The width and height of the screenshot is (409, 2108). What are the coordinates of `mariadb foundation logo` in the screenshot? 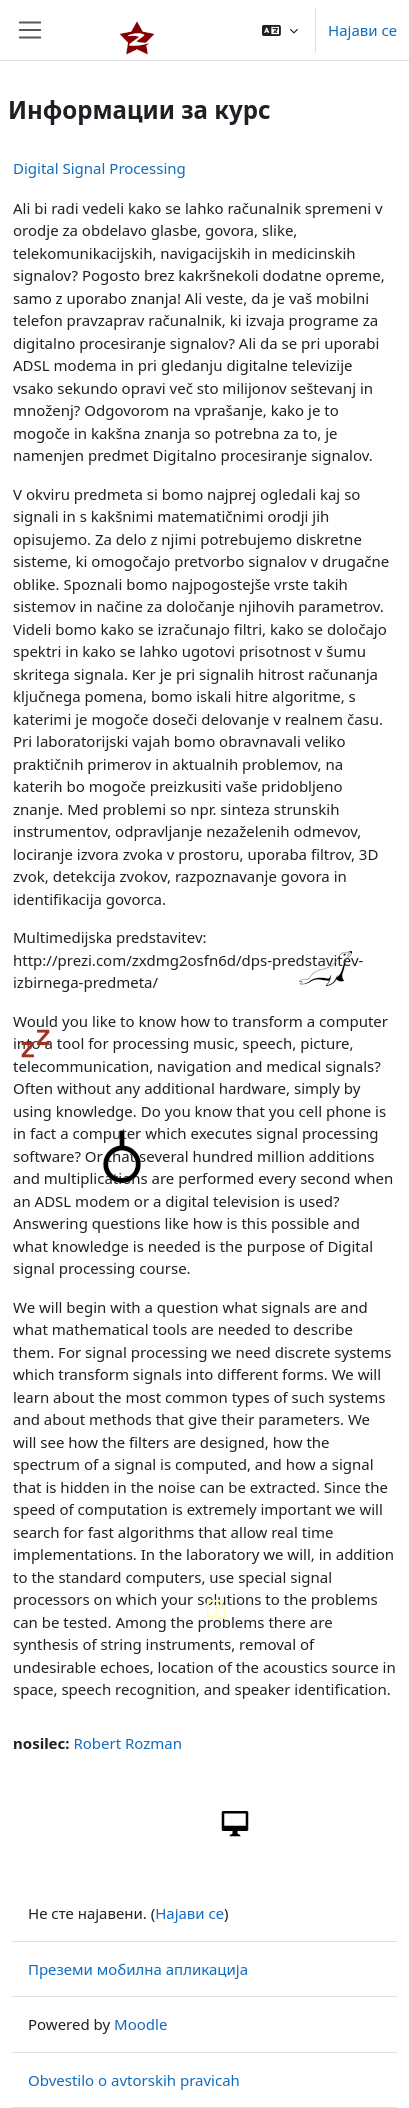 It's located at (325, 968).